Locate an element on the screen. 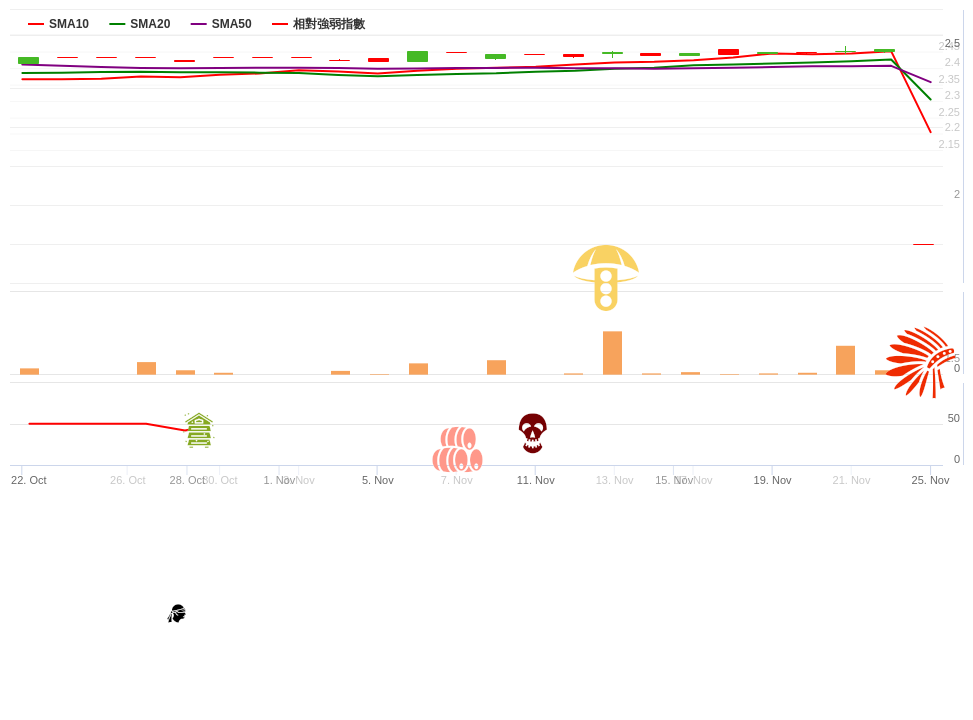 Image resolution: width=973 pixels, height=720 pixels. dark humor or comedy category in a game is located at coordinates (532, 433).